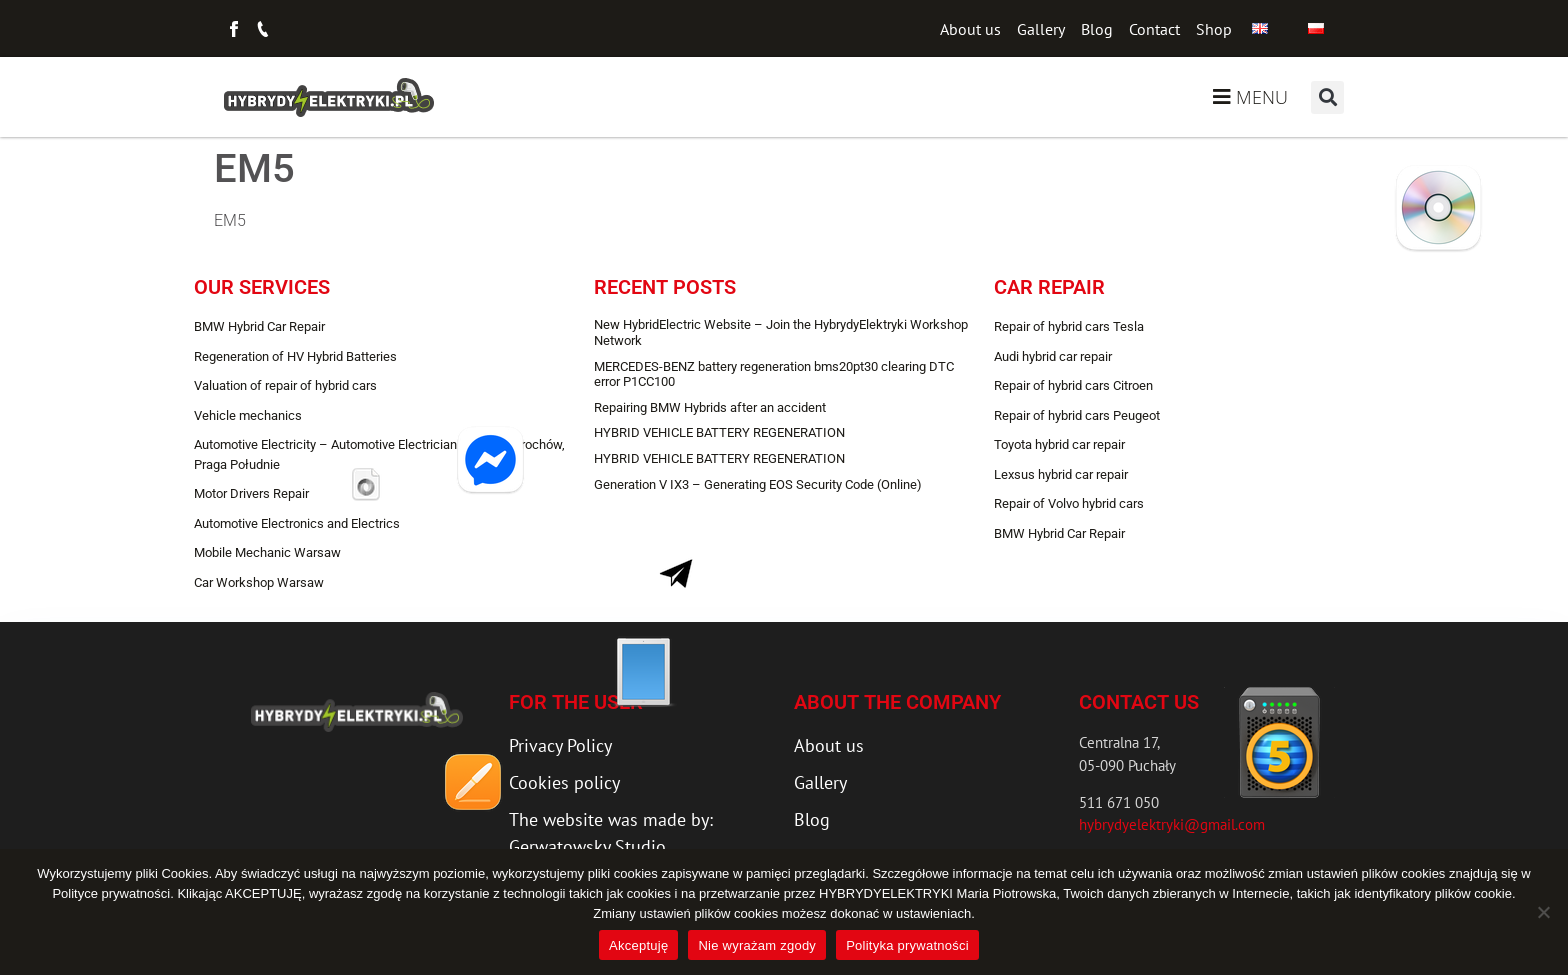  I want to click on view sent messages folder, so click(676, 574).